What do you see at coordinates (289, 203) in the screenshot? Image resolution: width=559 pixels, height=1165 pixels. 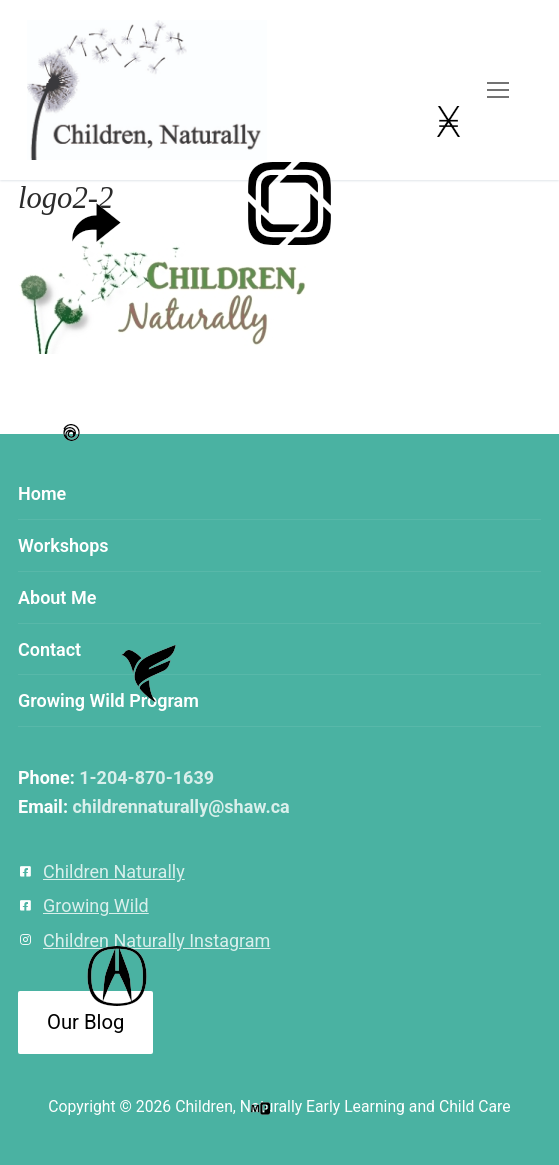 I see `Prismic CMS logo` at bounding box center [289, 203].